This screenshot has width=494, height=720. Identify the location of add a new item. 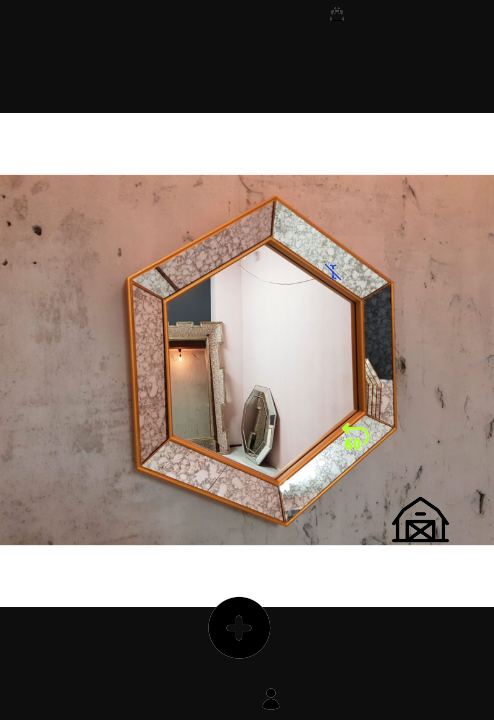
(239, 628).